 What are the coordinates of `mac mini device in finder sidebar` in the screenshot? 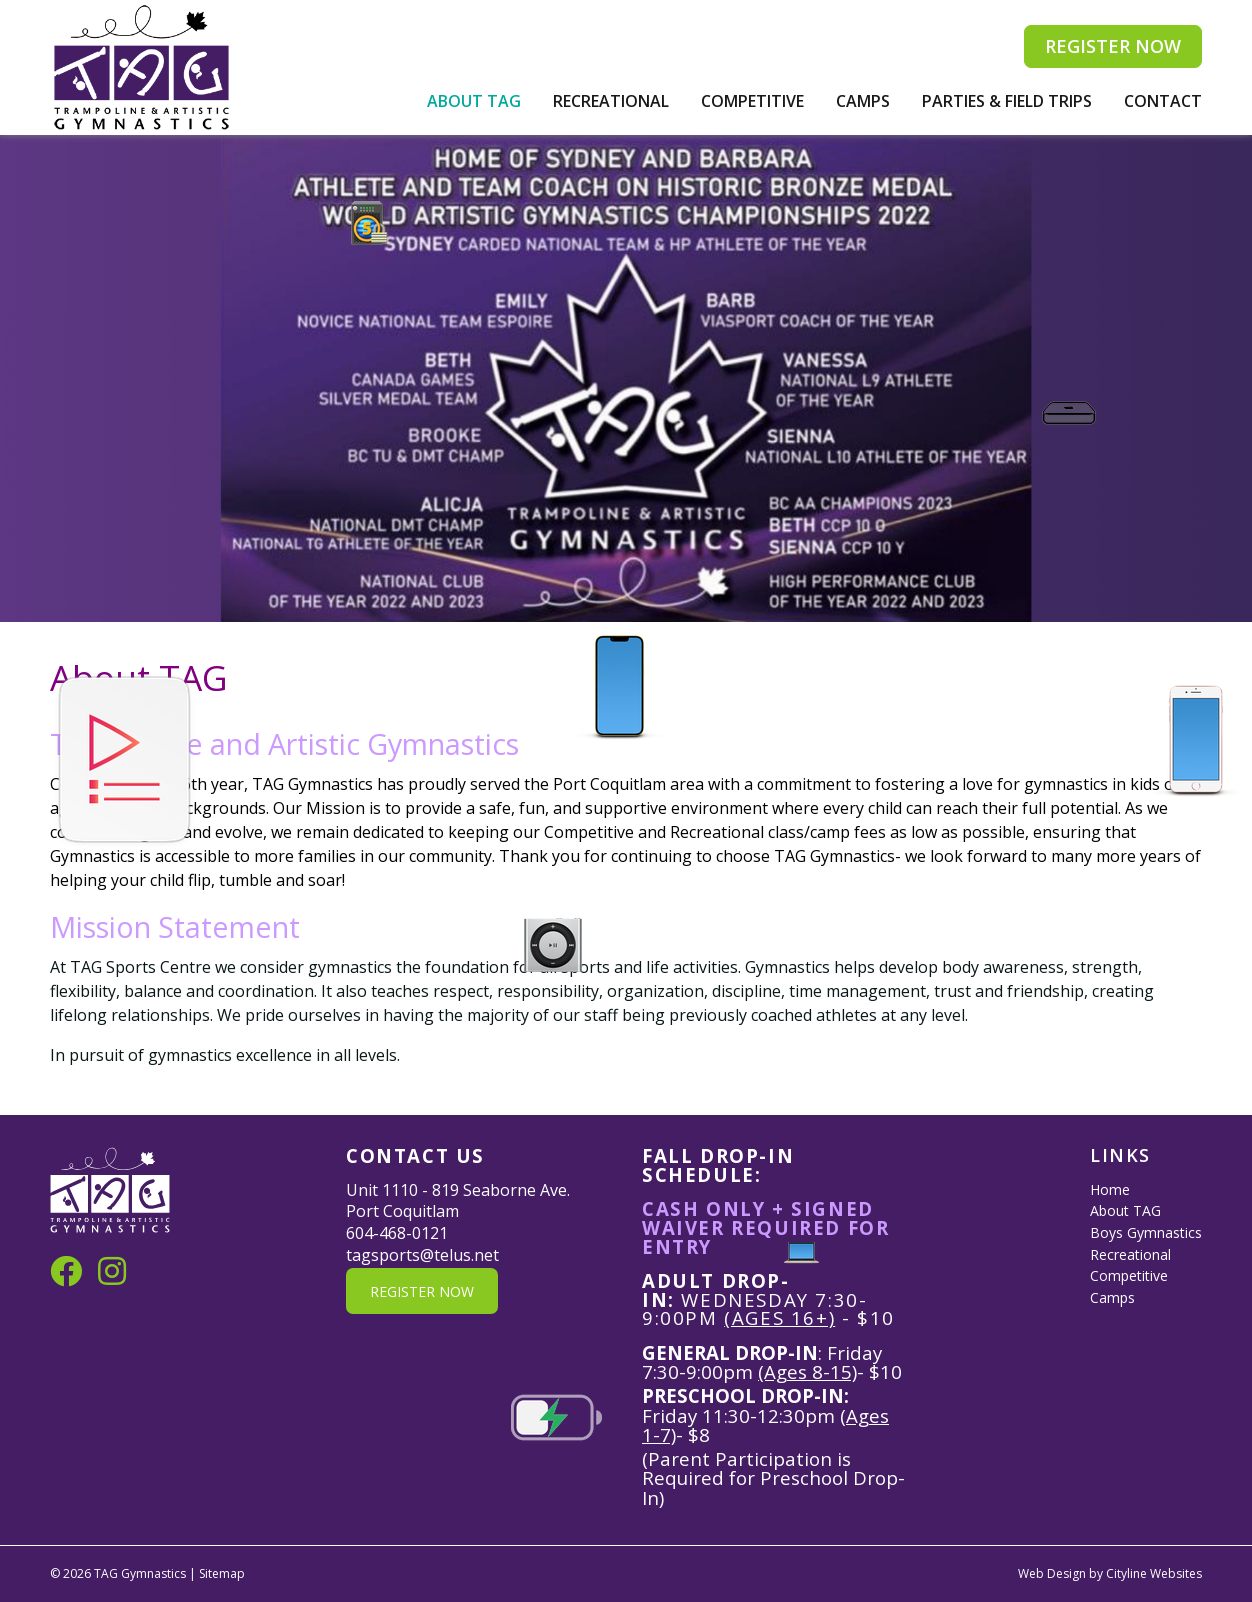 It's located at (1069, 413).